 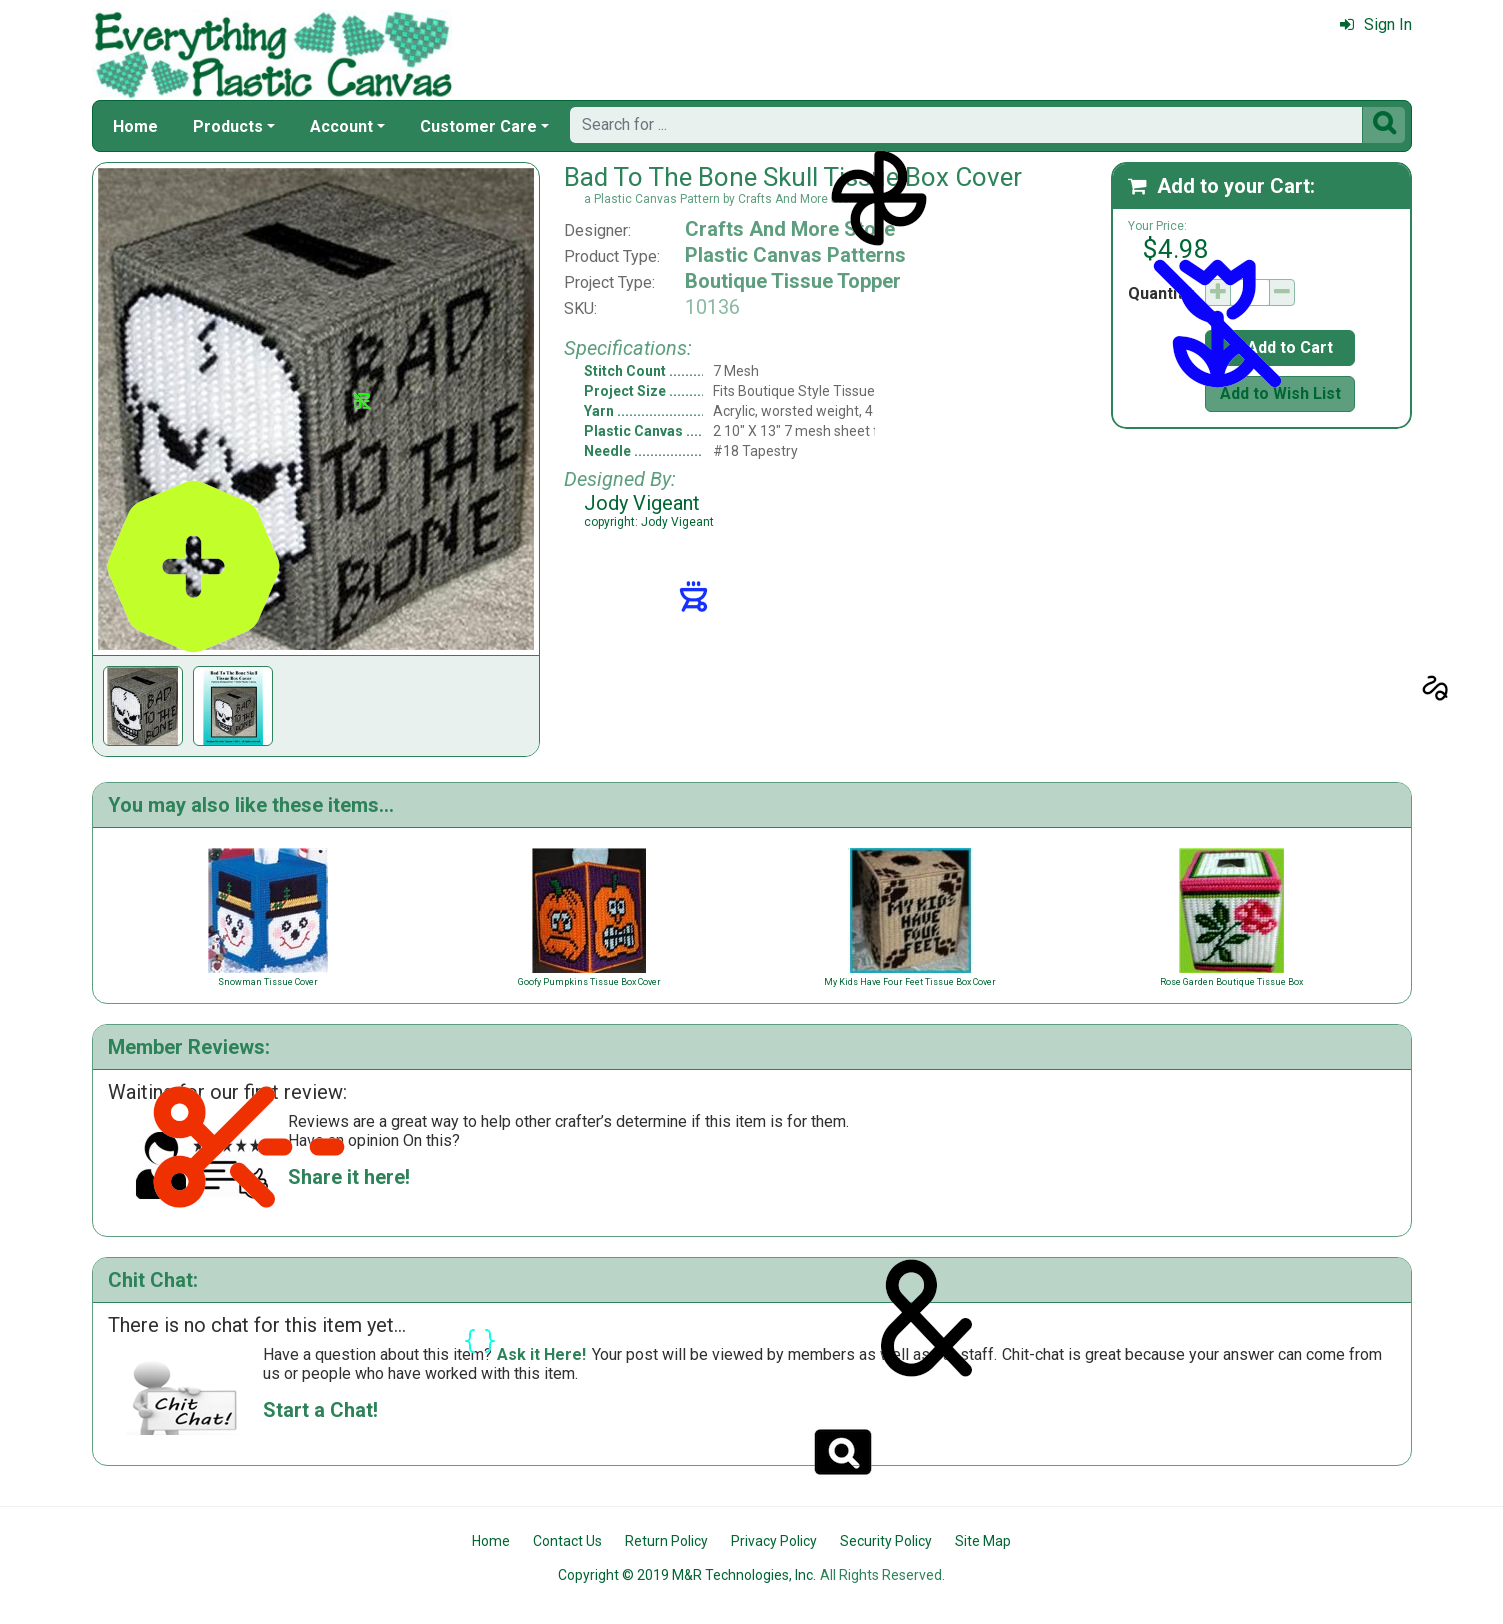 What do you see at coordinates (920, 1318) in the screenshot?
I see `insert ampersand symbol or special character` at bounding box center [920, 1318].